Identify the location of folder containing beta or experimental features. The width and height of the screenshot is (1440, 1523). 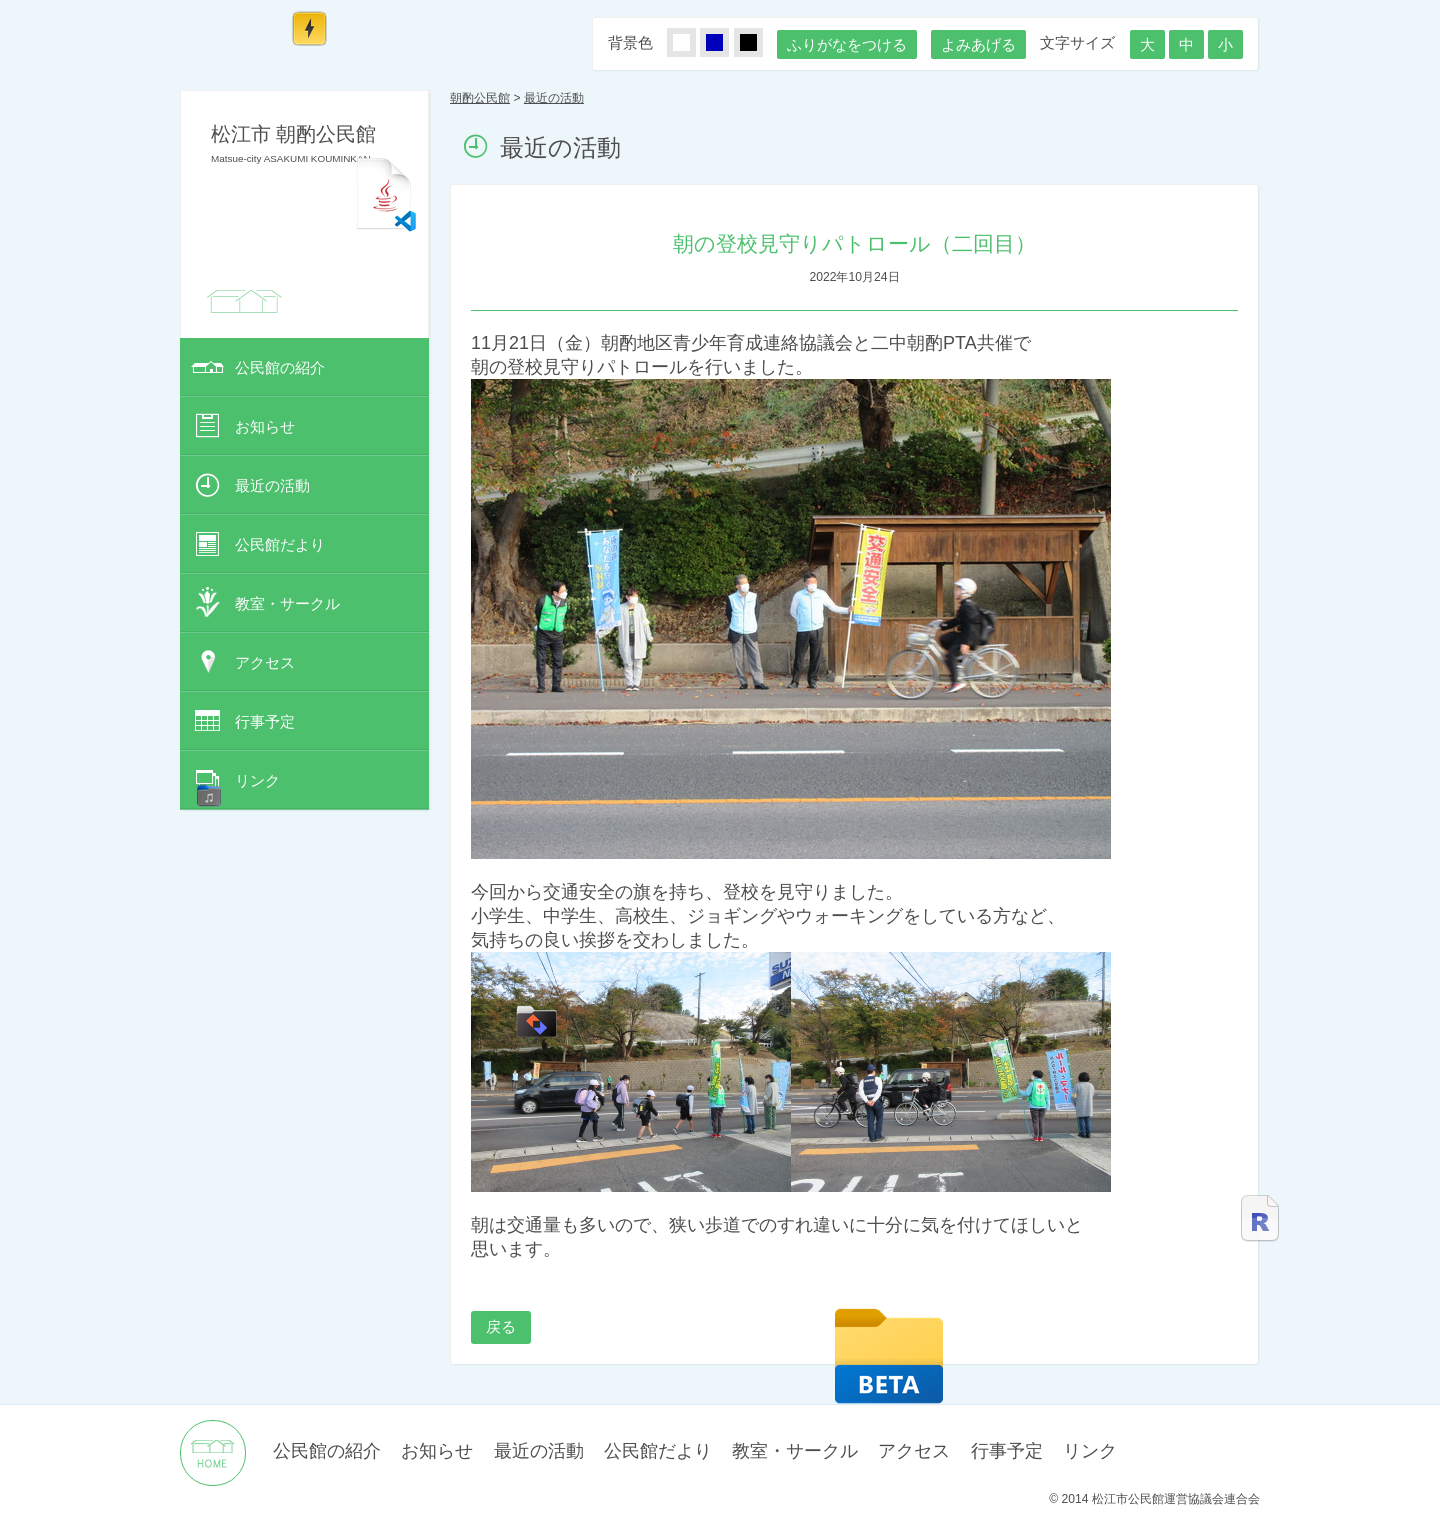
(889, 1354).